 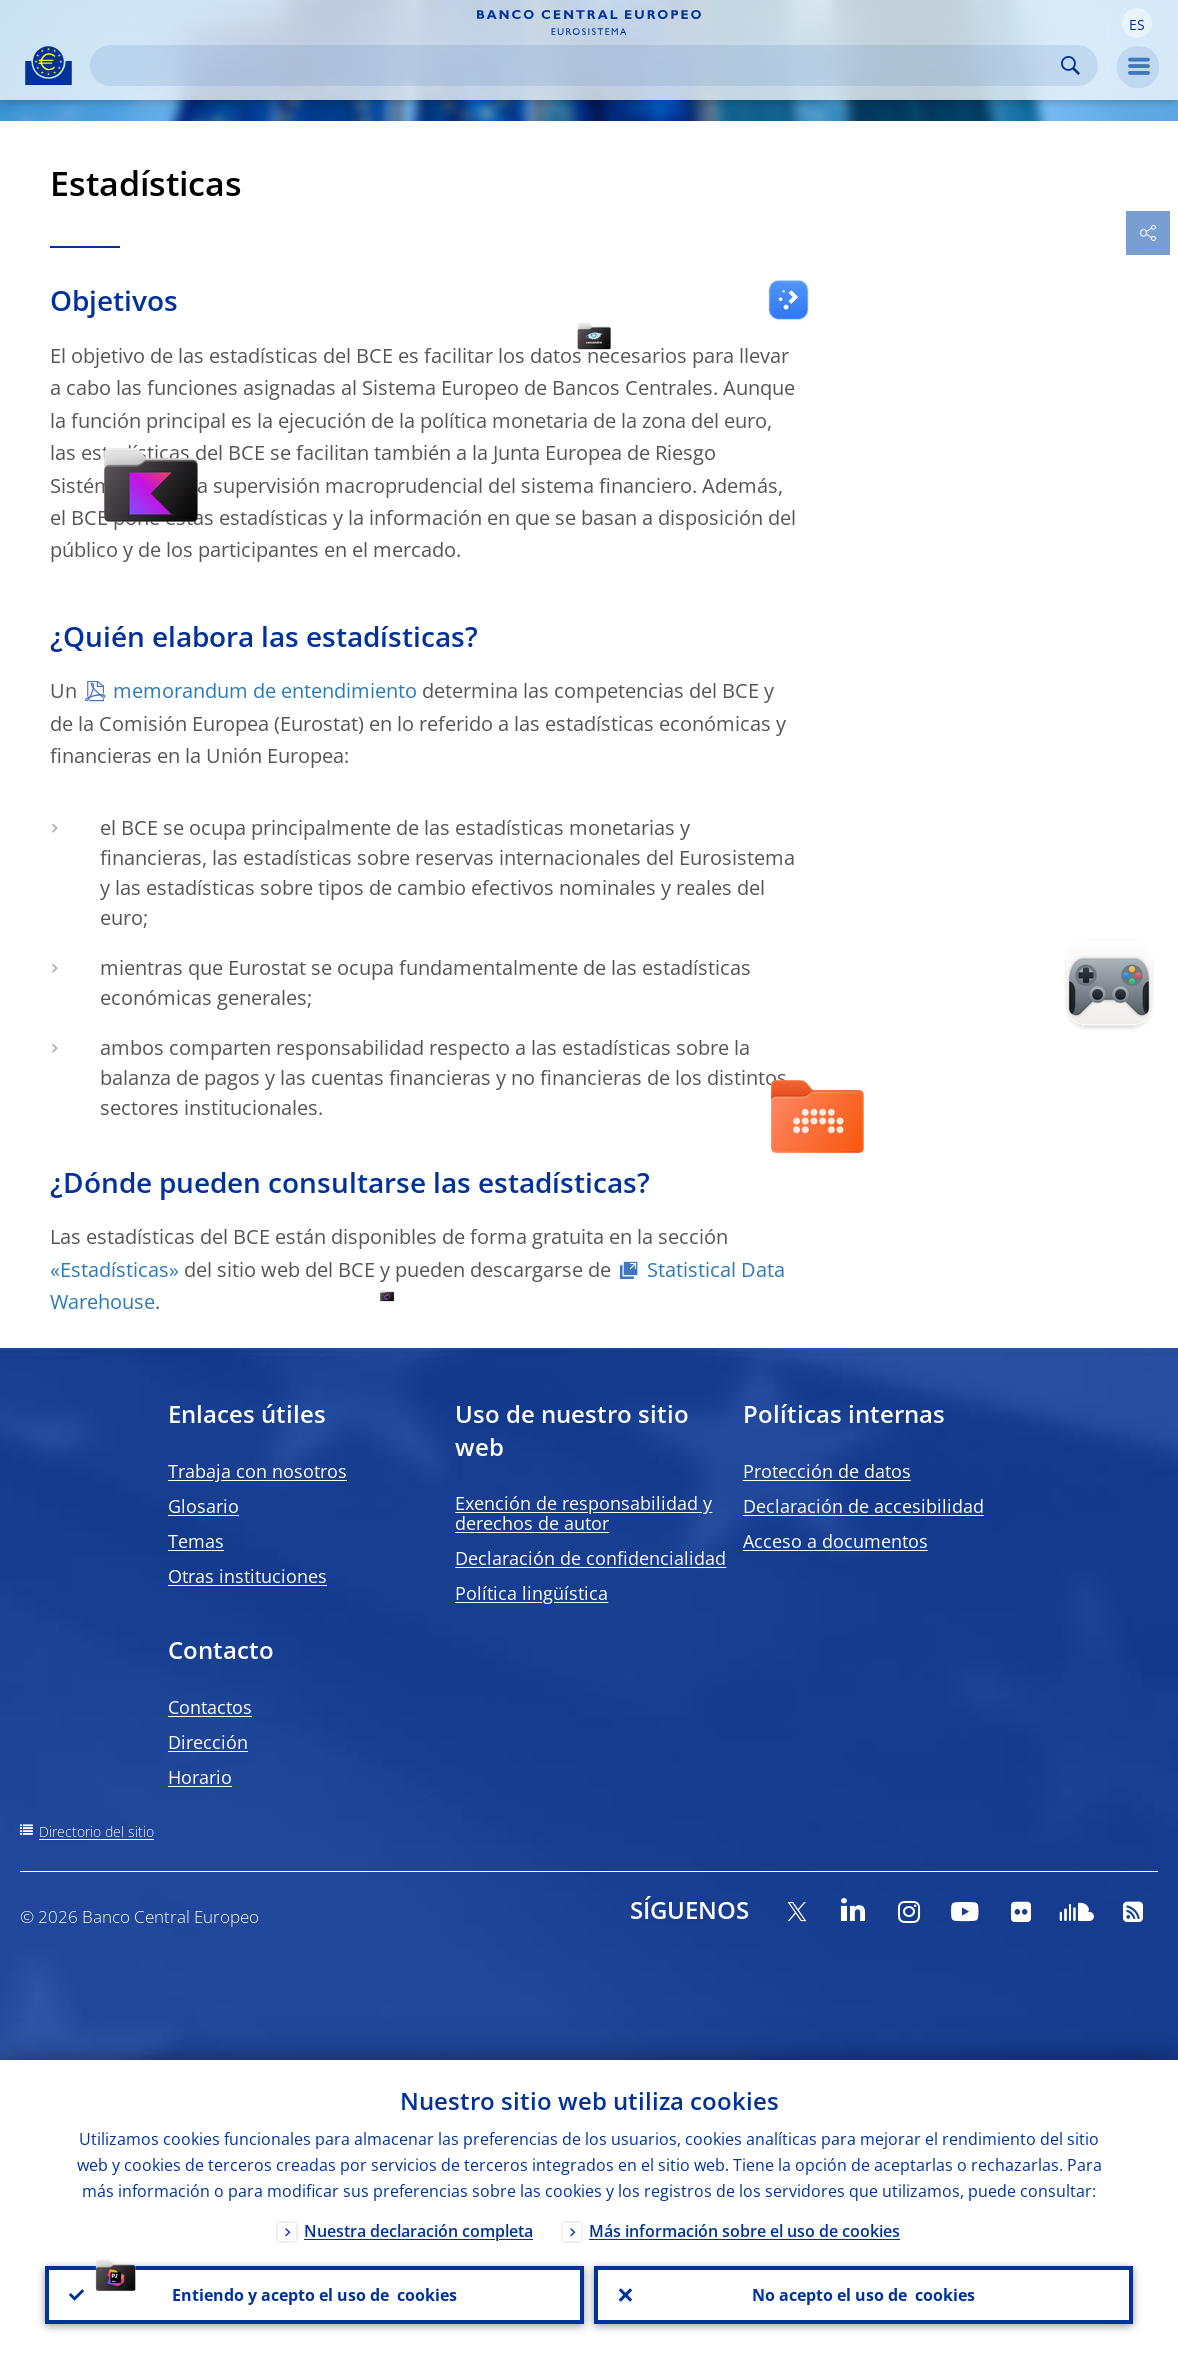 I want to click on access plasma desktop settings, so click(x=788, y=300).